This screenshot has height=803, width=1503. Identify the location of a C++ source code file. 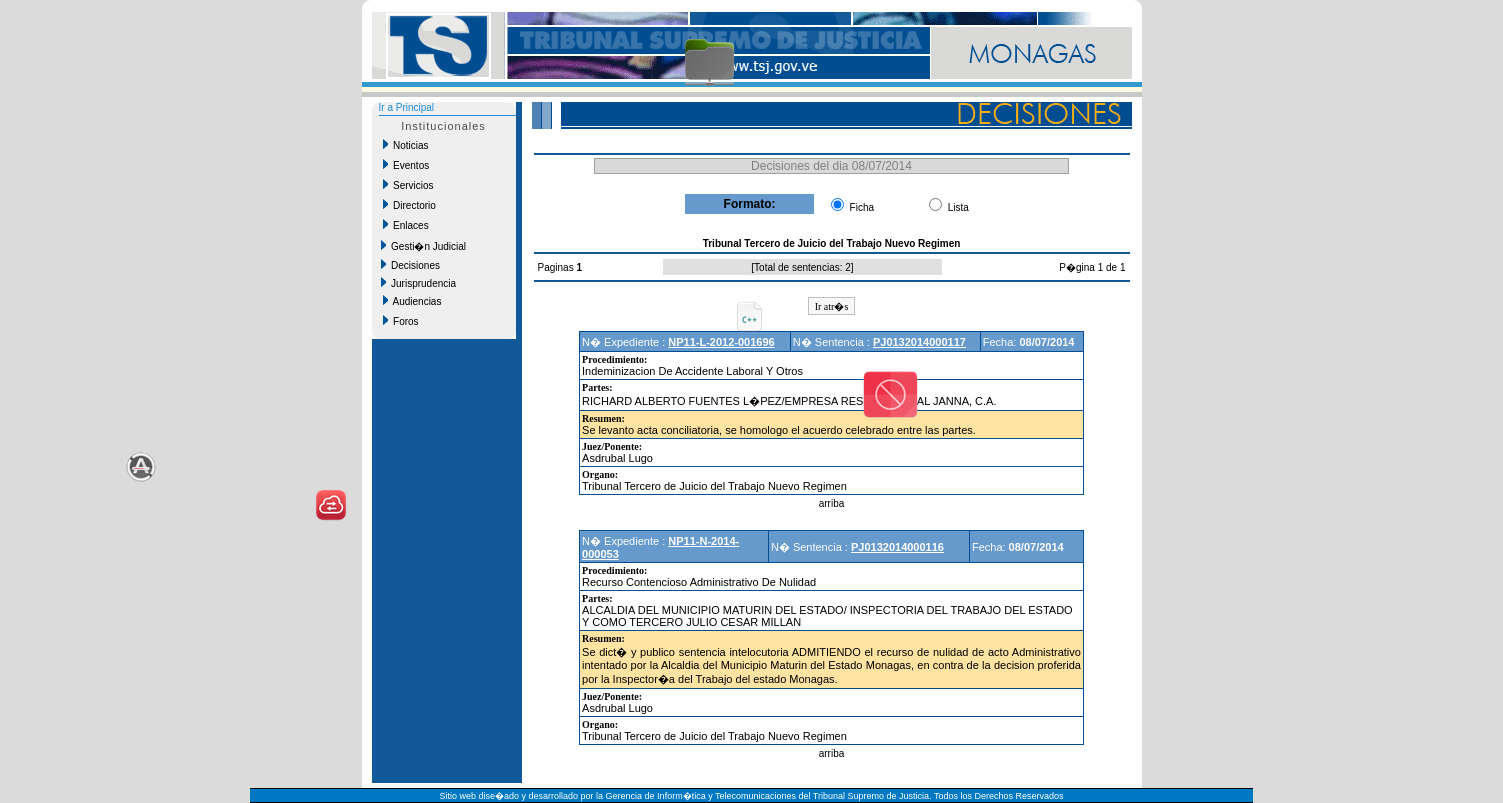
(749, 316).